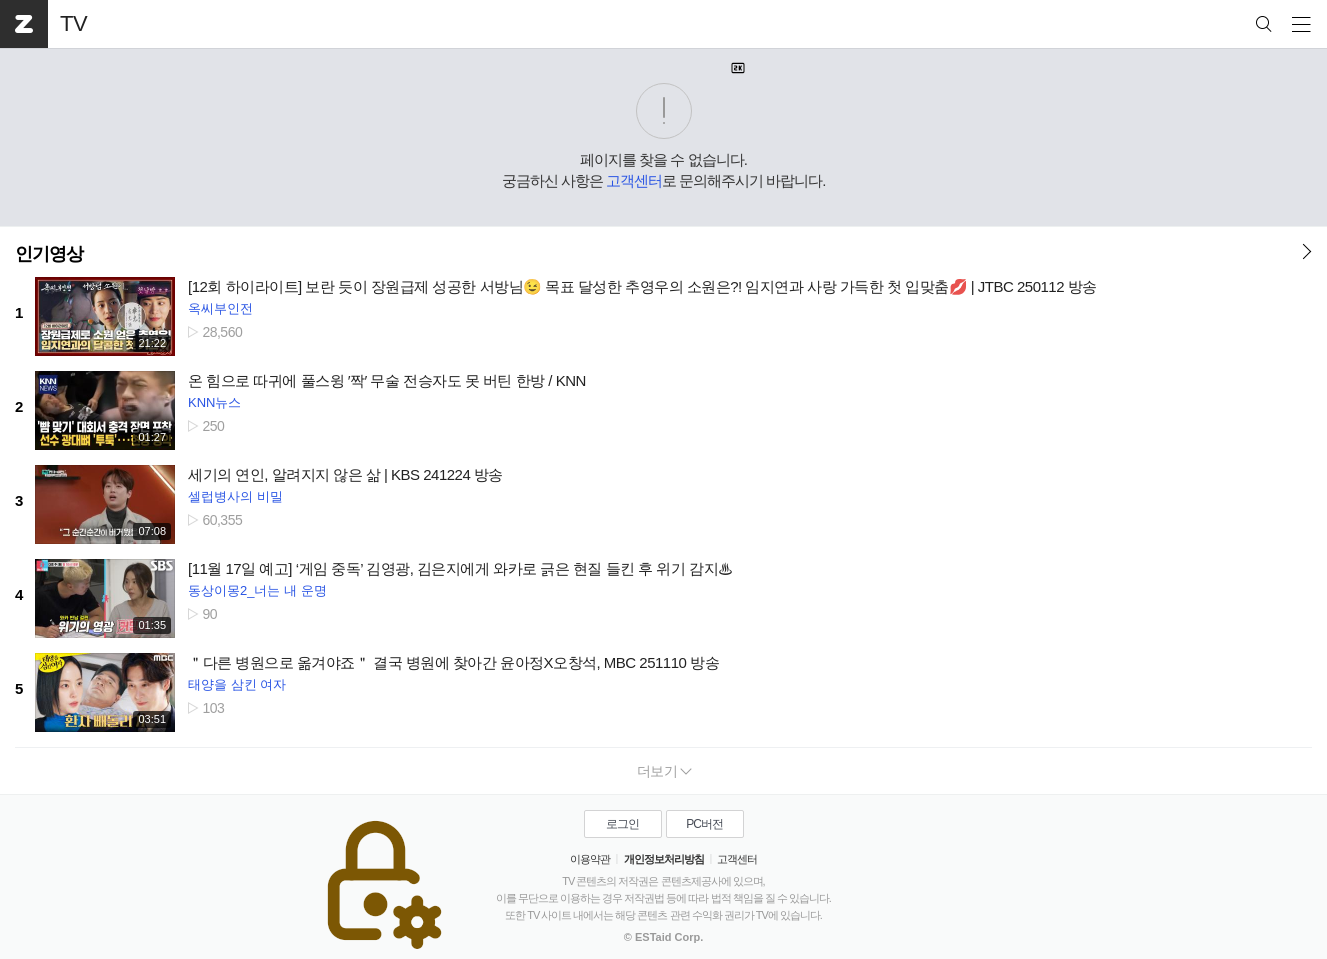  Describe the element at coordinates (375, 880) in the screenshot. I see `access security settings` at that location.